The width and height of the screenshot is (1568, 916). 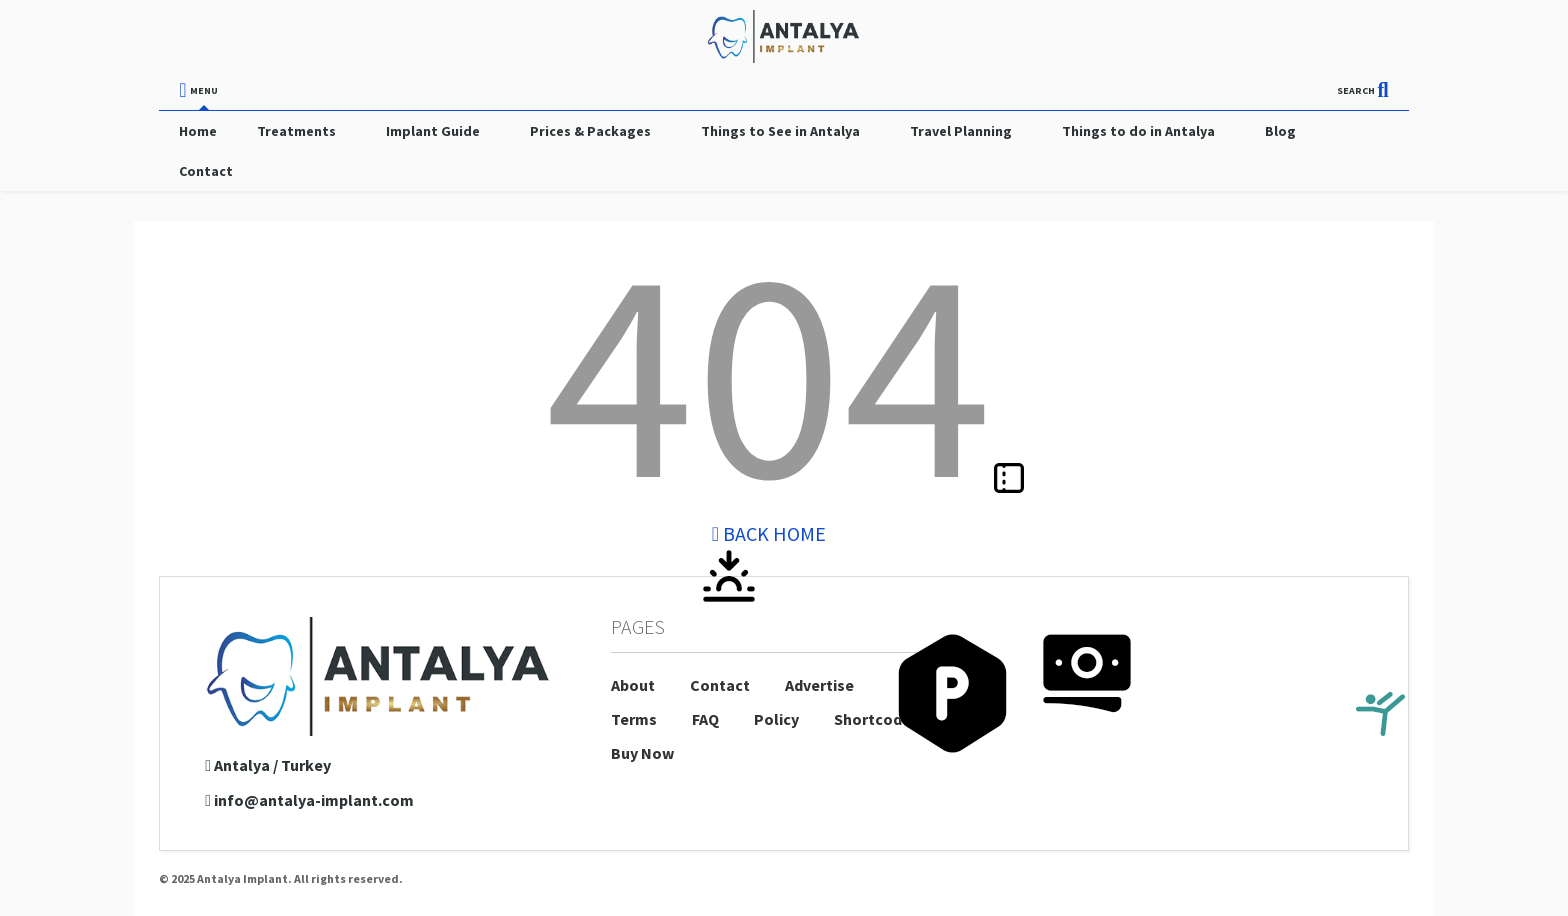 What do you see at coordinates (1380, 711) in the screenshot?
I see `view gymnastics or fitness activities` at bounding box center [1380, 711].